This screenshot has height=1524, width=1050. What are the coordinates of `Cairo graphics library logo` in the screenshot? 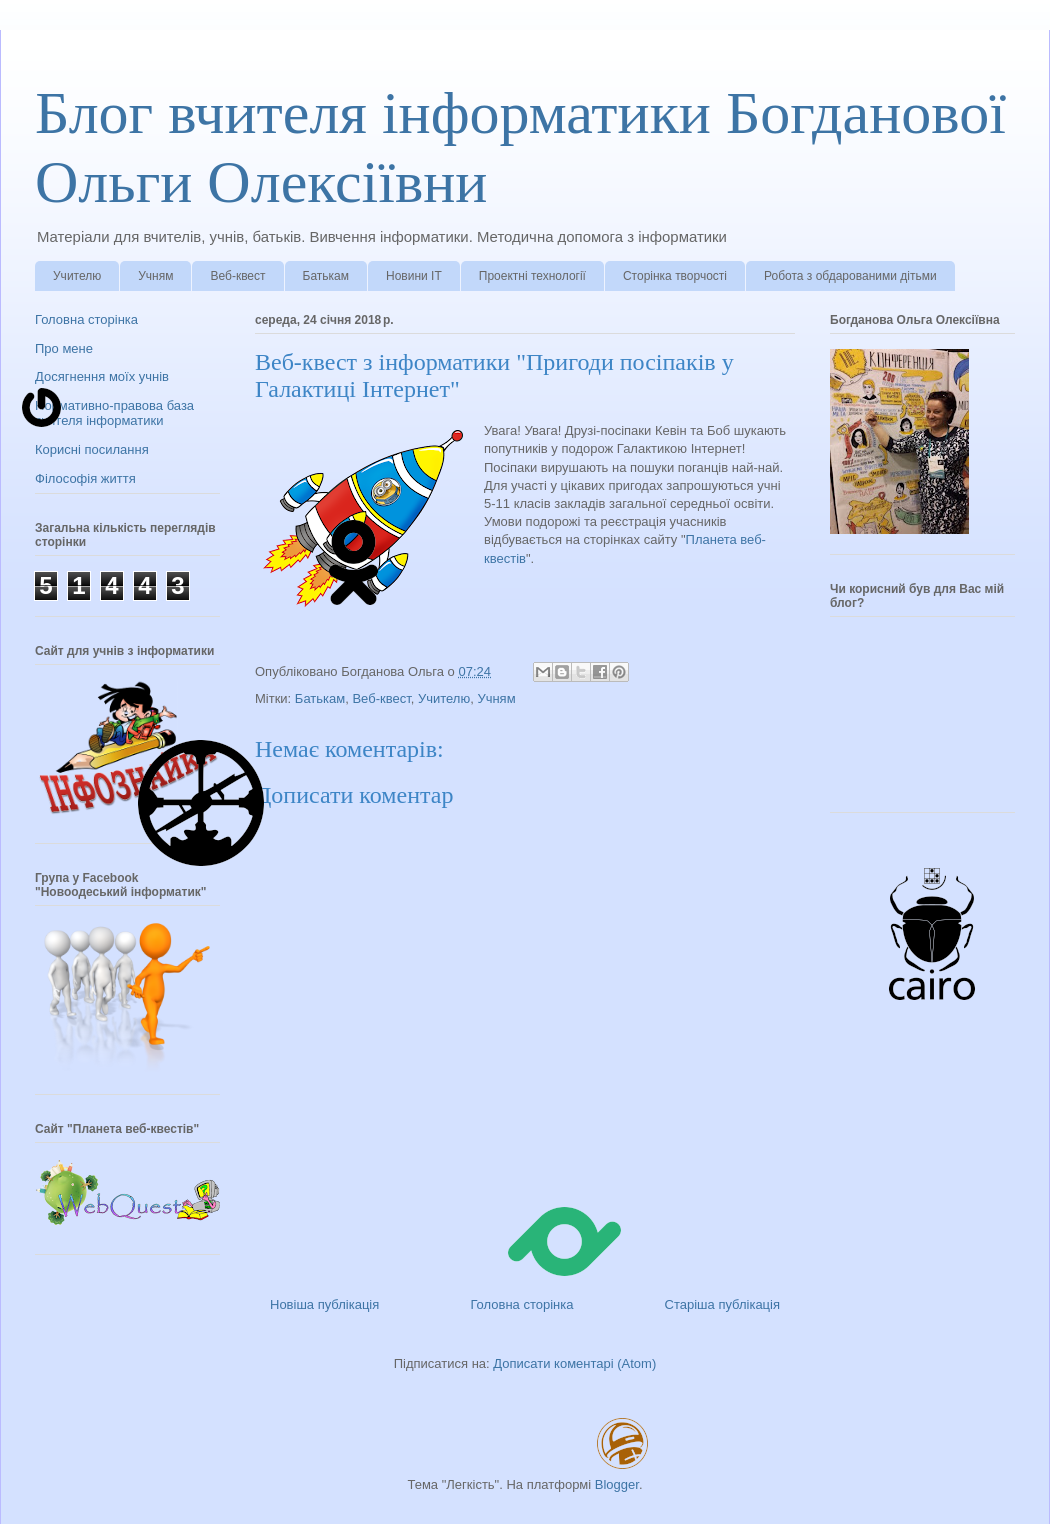 It's located at (932, 934).